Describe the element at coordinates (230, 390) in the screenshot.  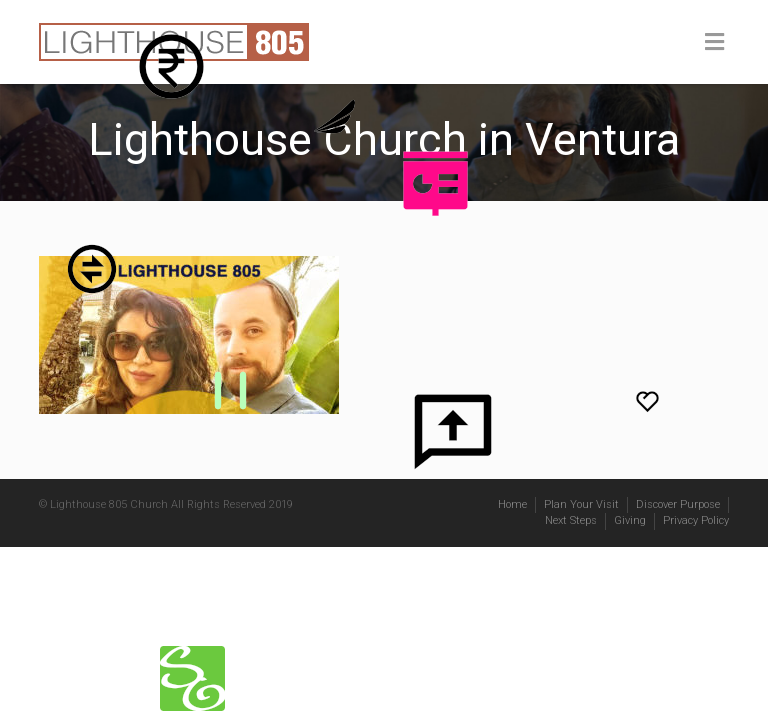
I see `pause media playback` at that location.